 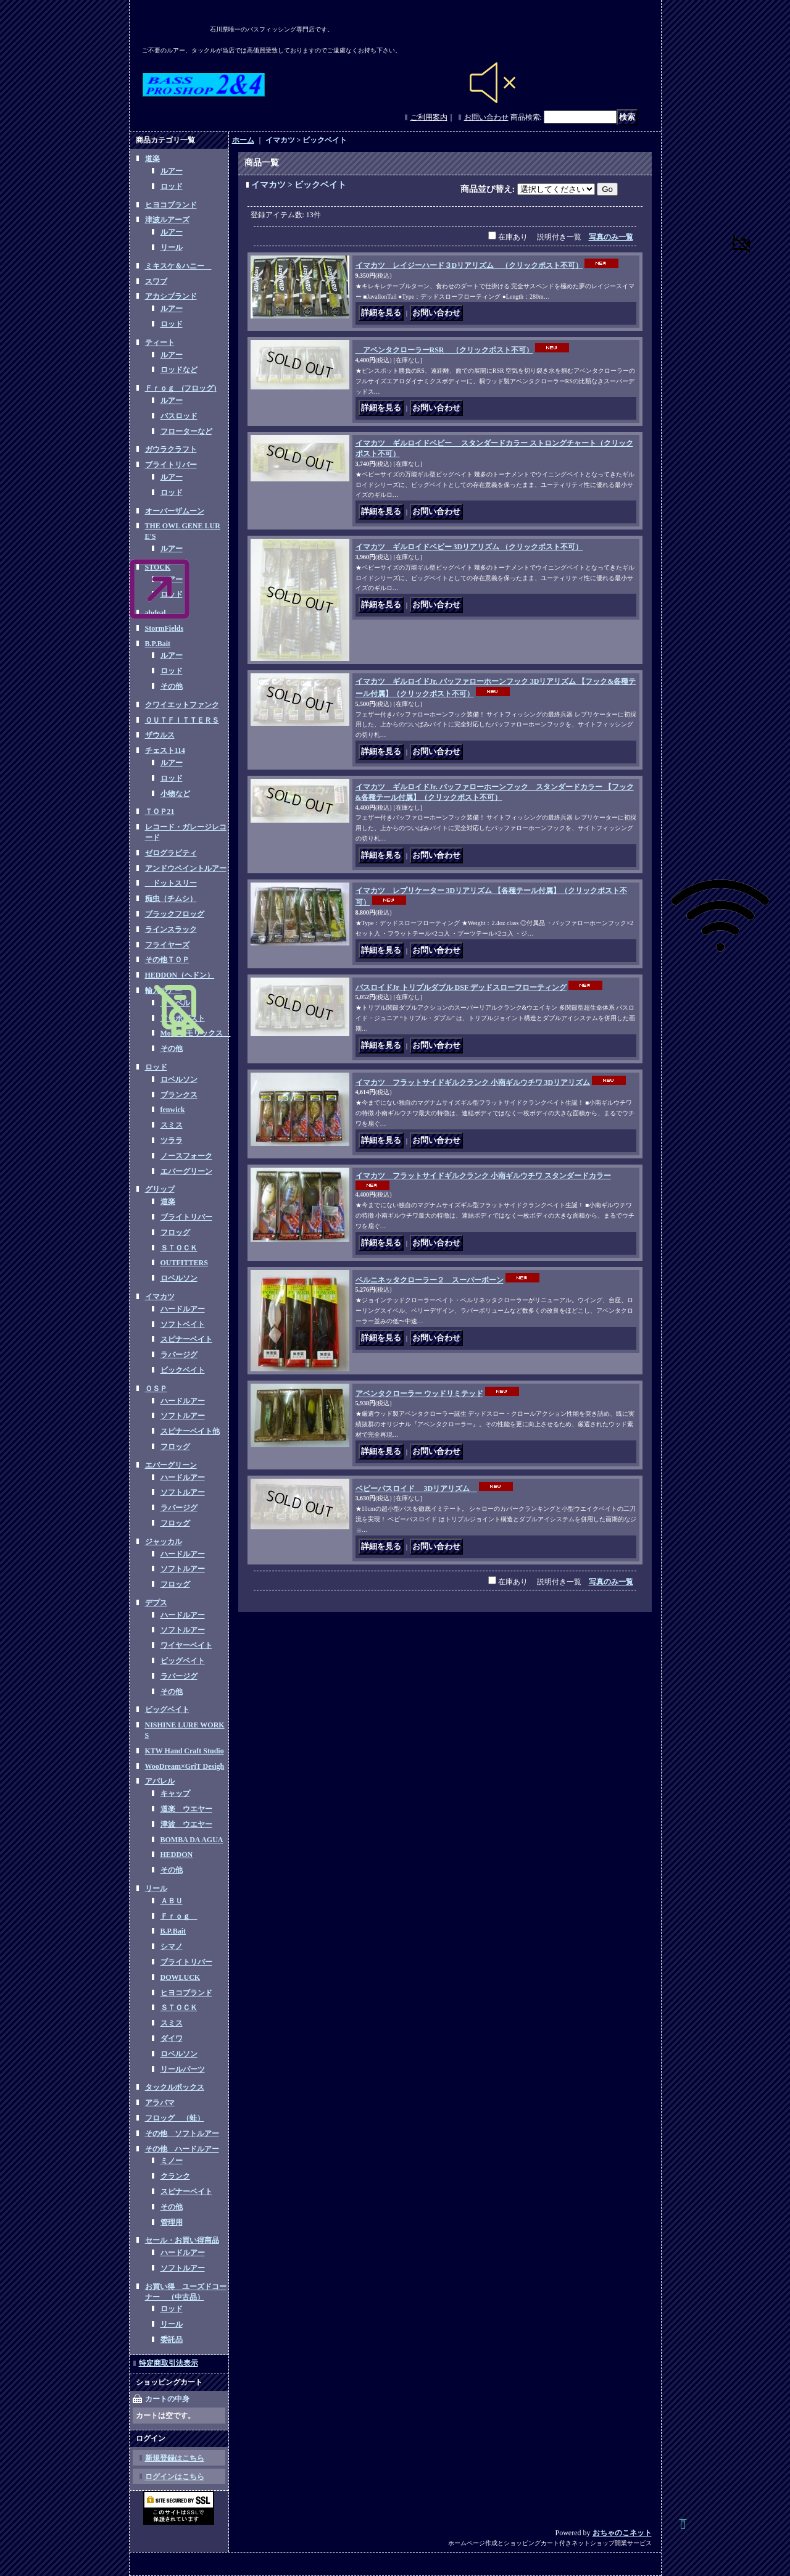 I want to click on open link in new window, so click(x=159, y=589).